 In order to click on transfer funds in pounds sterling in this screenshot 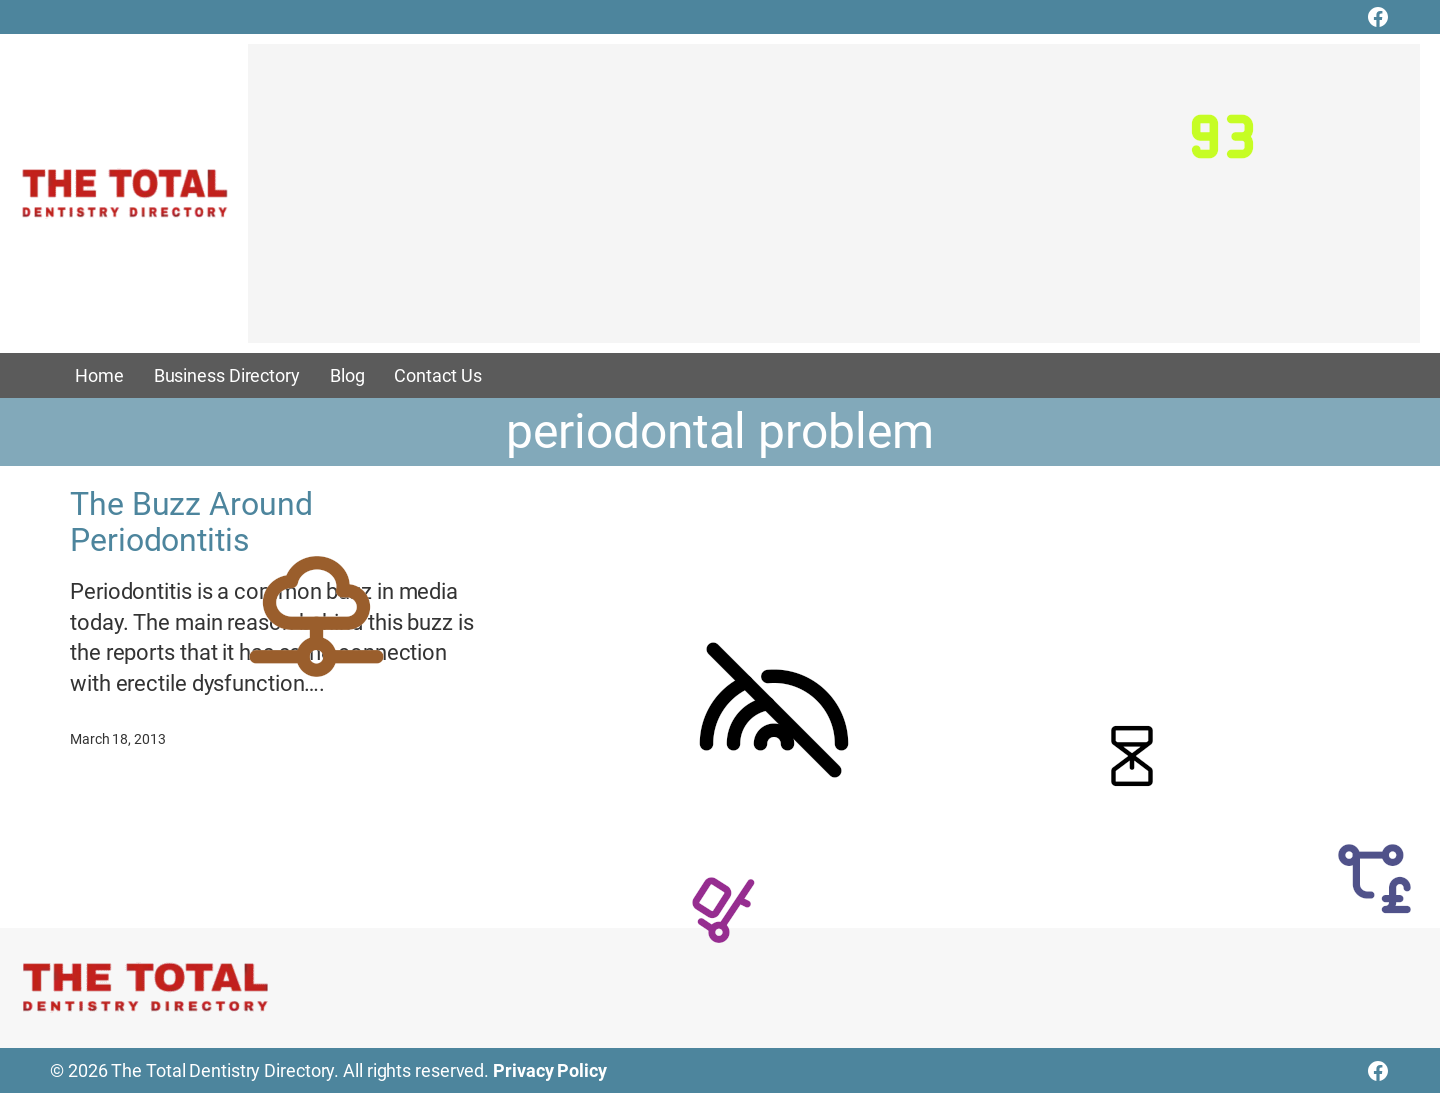, I will do `click(1374, 880)`.